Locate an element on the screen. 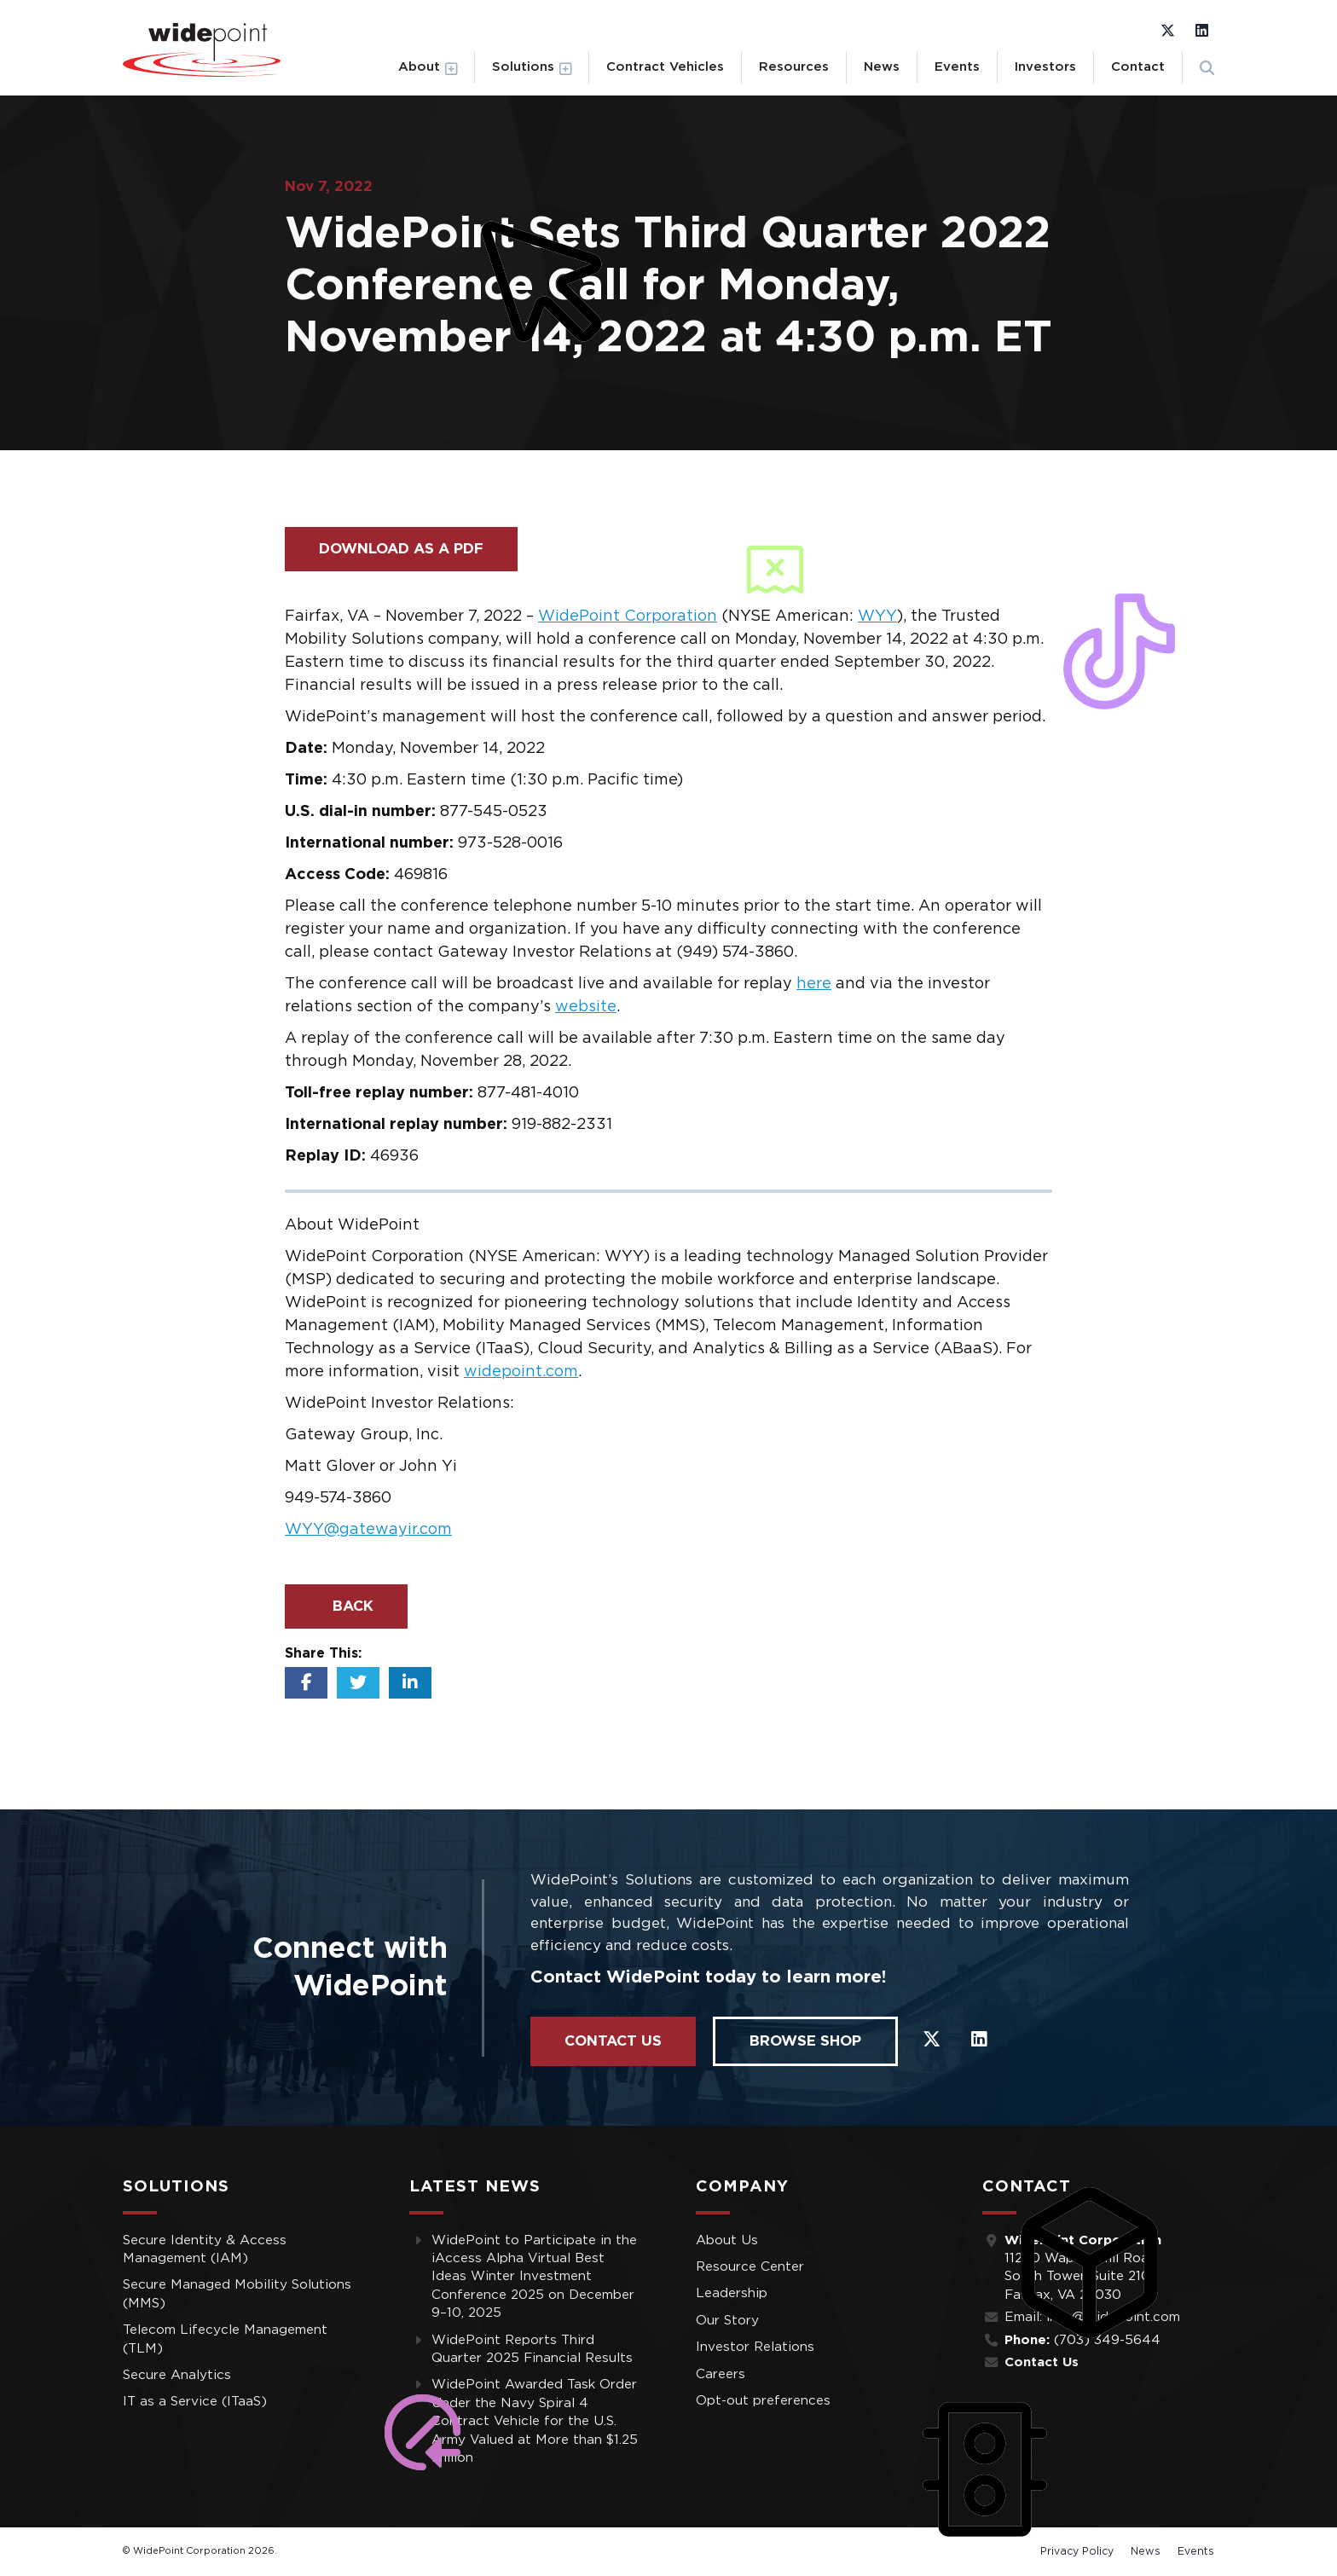  open TikTok app is located at coordinates (1119, 653).